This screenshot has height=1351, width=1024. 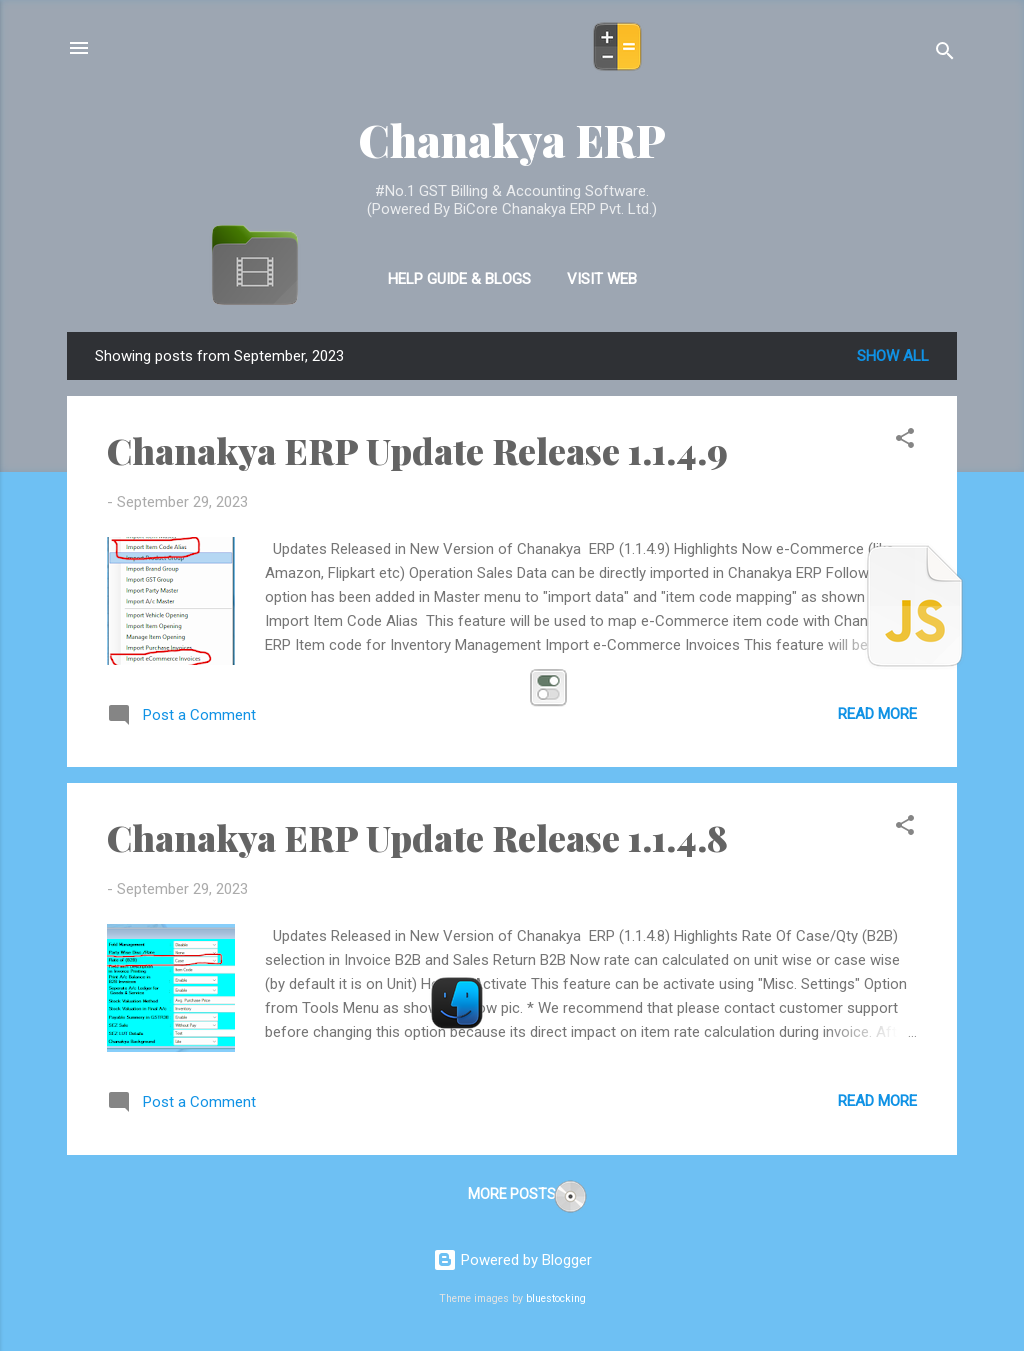 I want to click on access cd/dvd drive, so click(x=570, y=1196).